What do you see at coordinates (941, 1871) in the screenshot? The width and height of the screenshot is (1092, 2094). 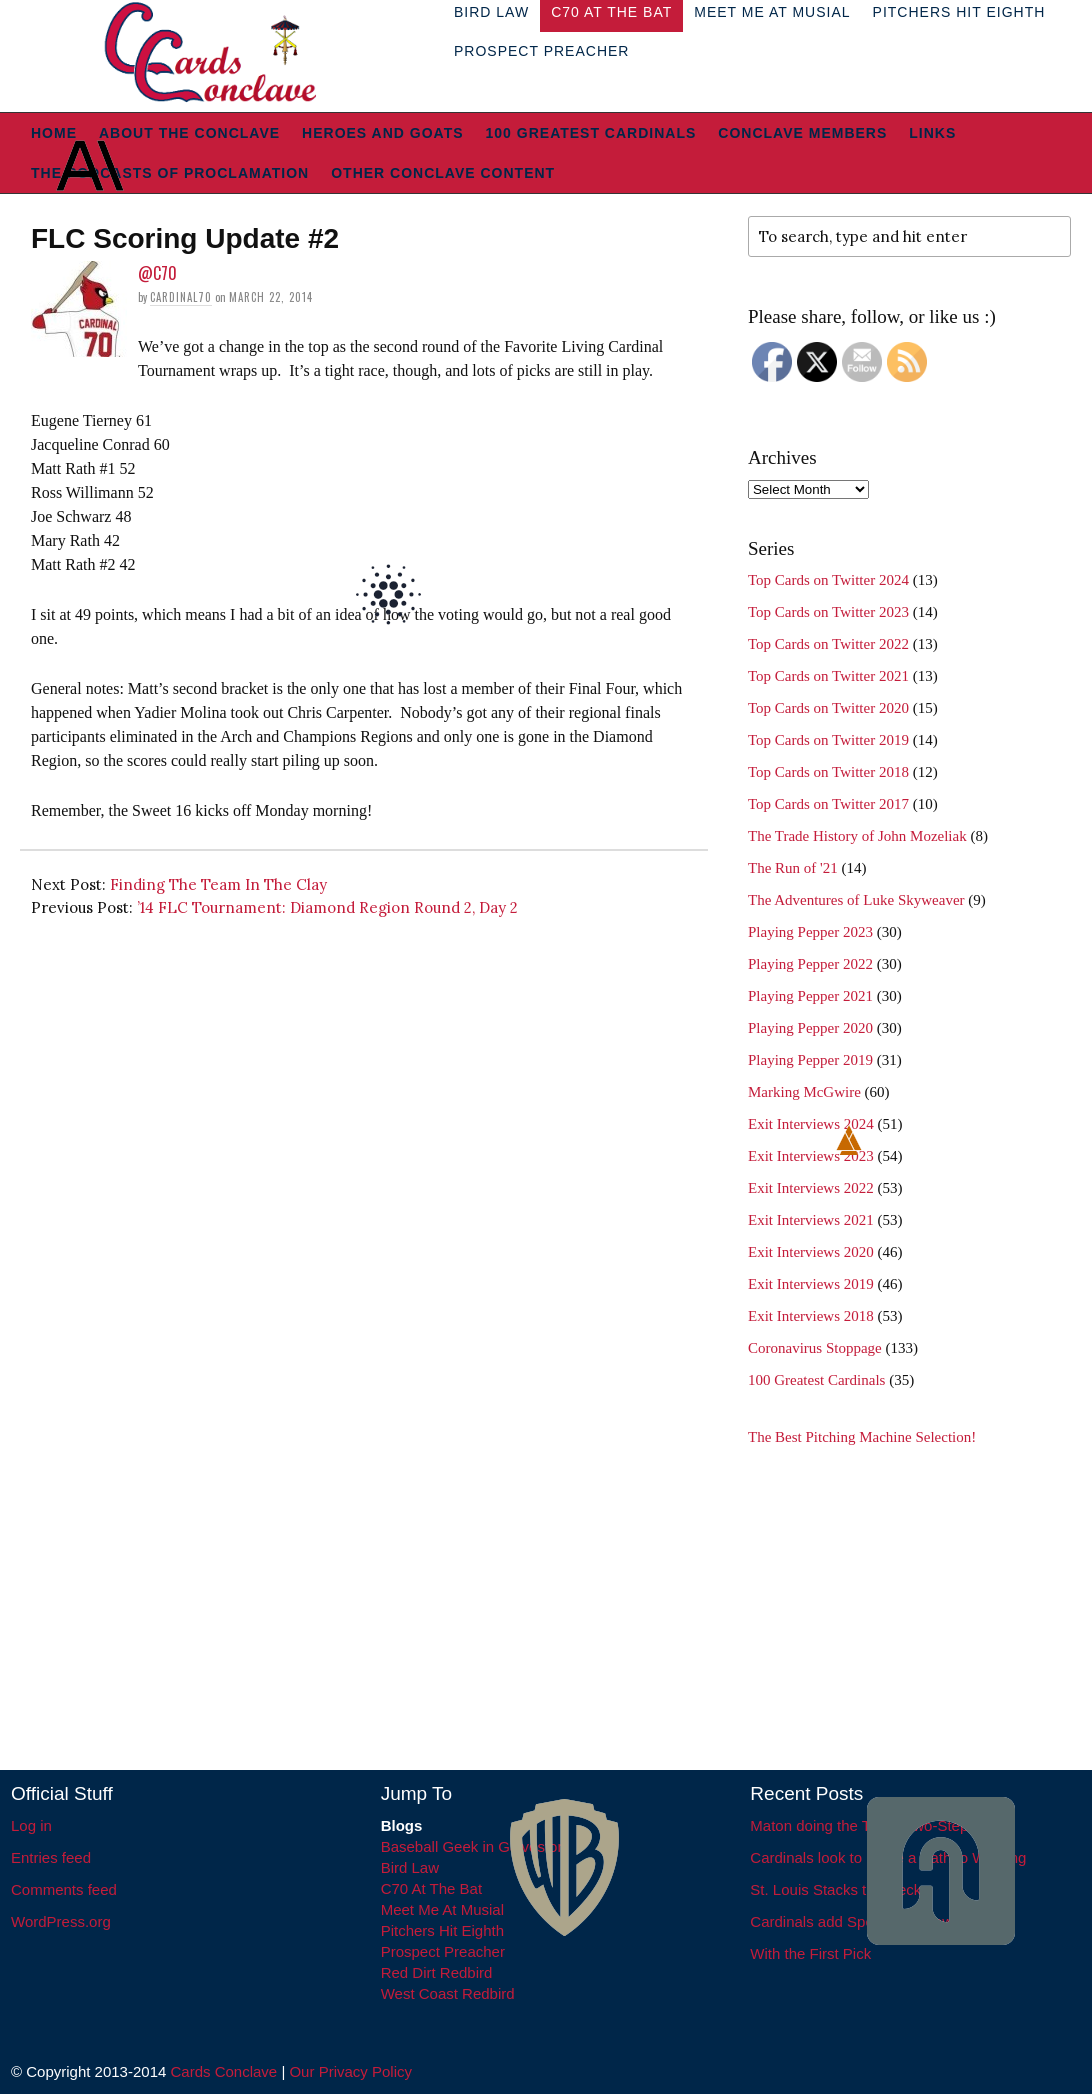 I see `open the Haystack app` at bounding box center [941, 1871].